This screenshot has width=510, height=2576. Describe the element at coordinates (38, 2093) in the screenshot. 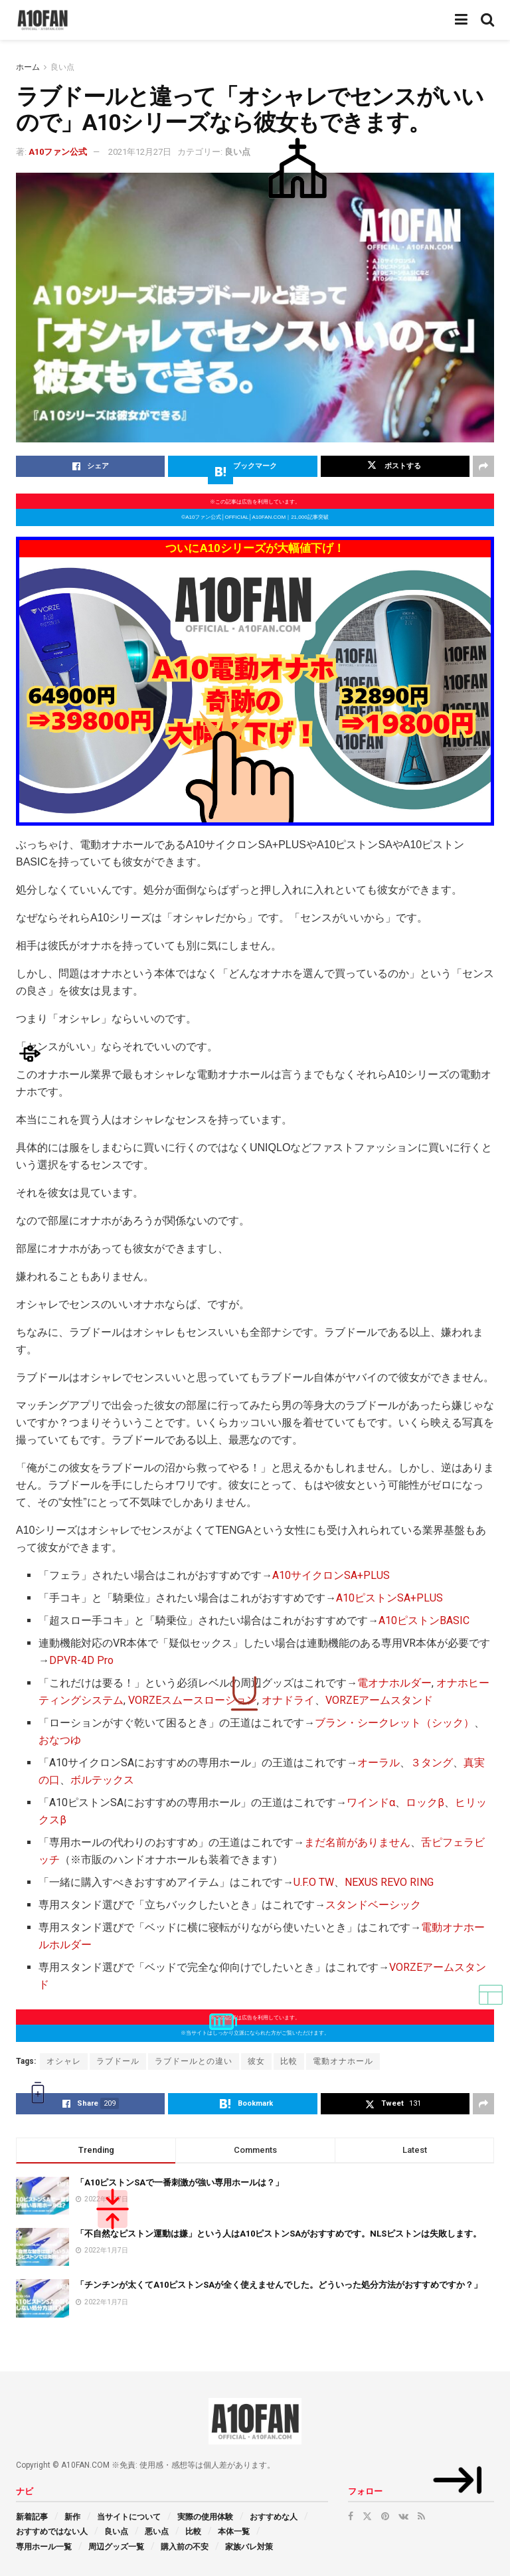

I see `add a new battery or power source` at that location.